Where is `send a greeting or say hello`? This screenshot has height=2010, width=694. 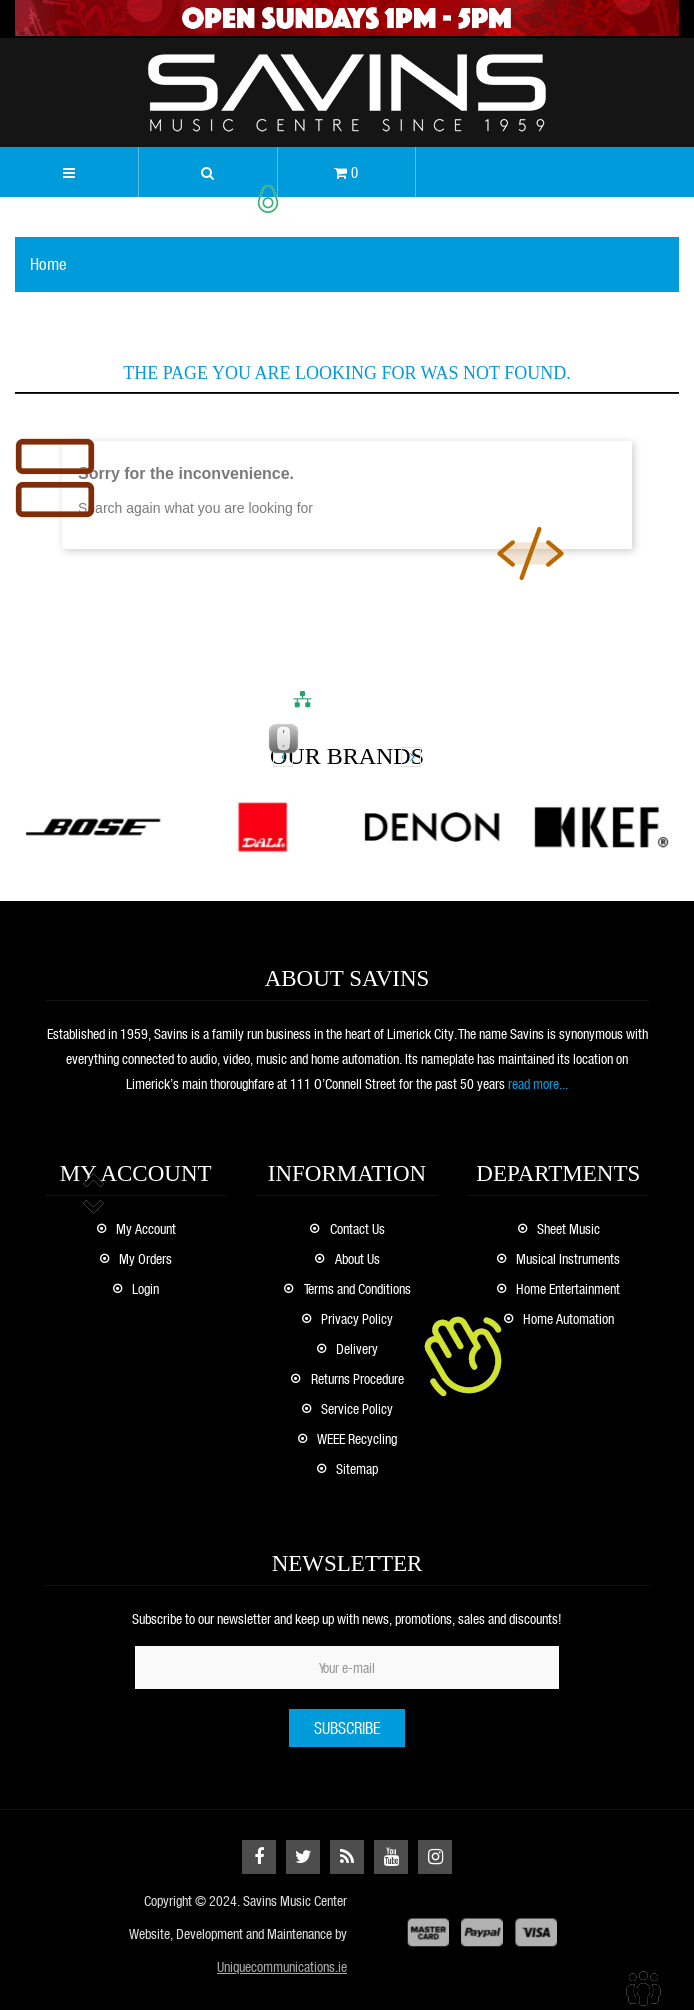
send a greeting or say hello is located at coordinates (463, 1355).